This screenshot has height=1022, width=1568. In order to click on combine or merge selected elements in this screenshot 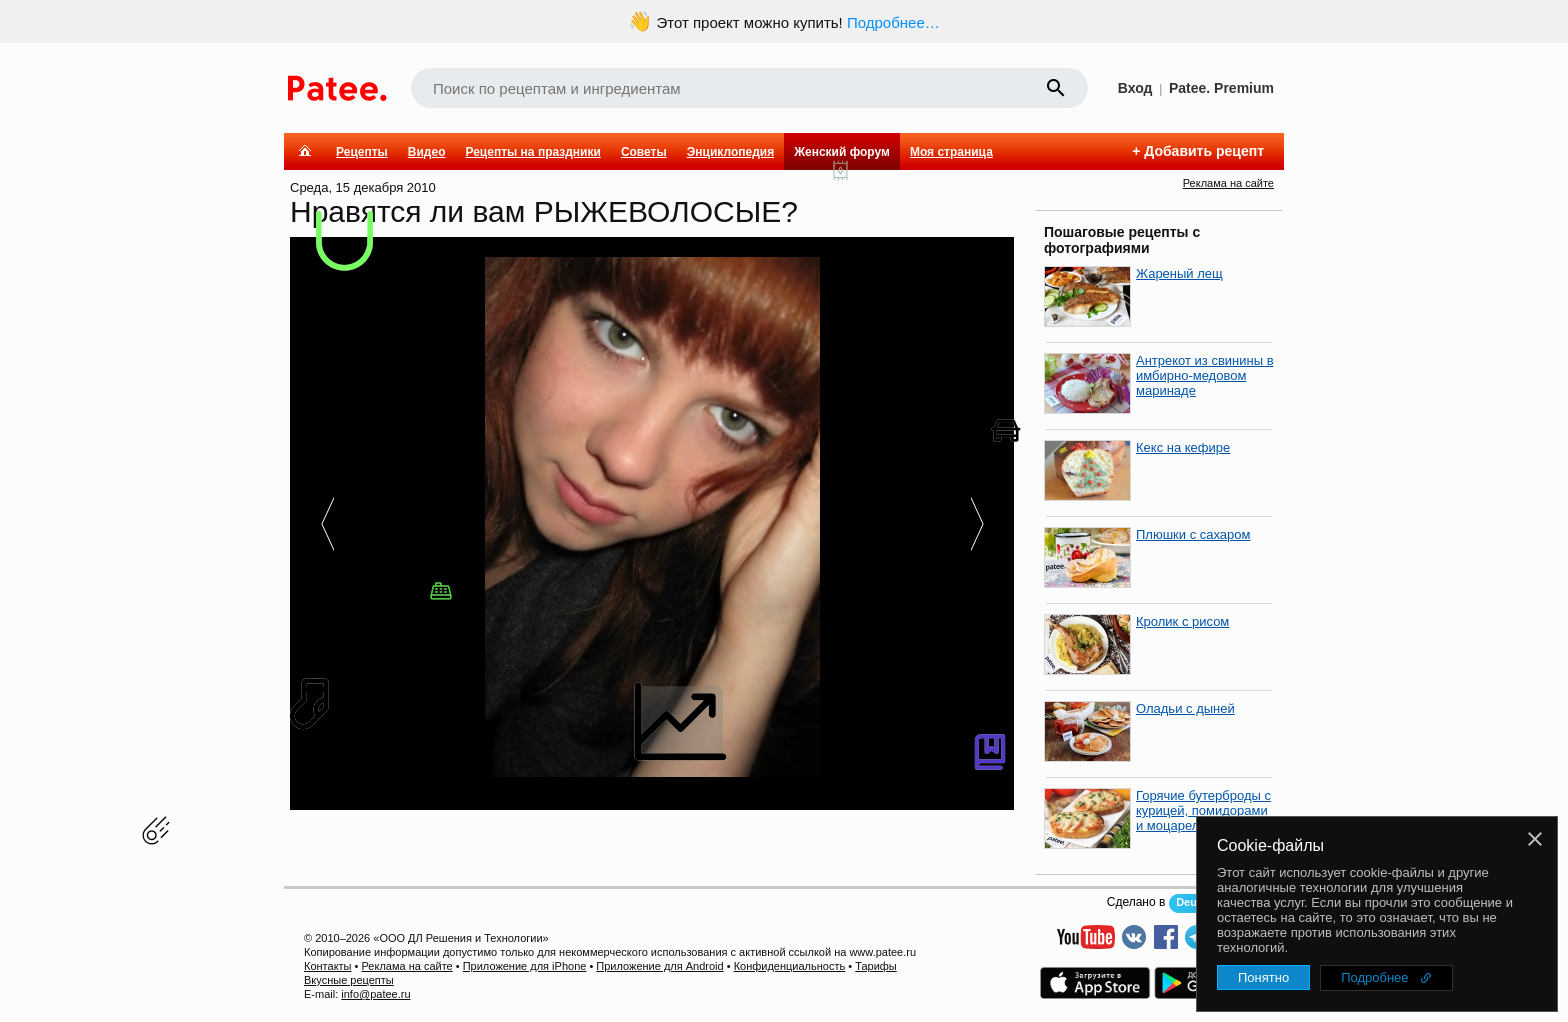, I will do `click(344, 236)`.